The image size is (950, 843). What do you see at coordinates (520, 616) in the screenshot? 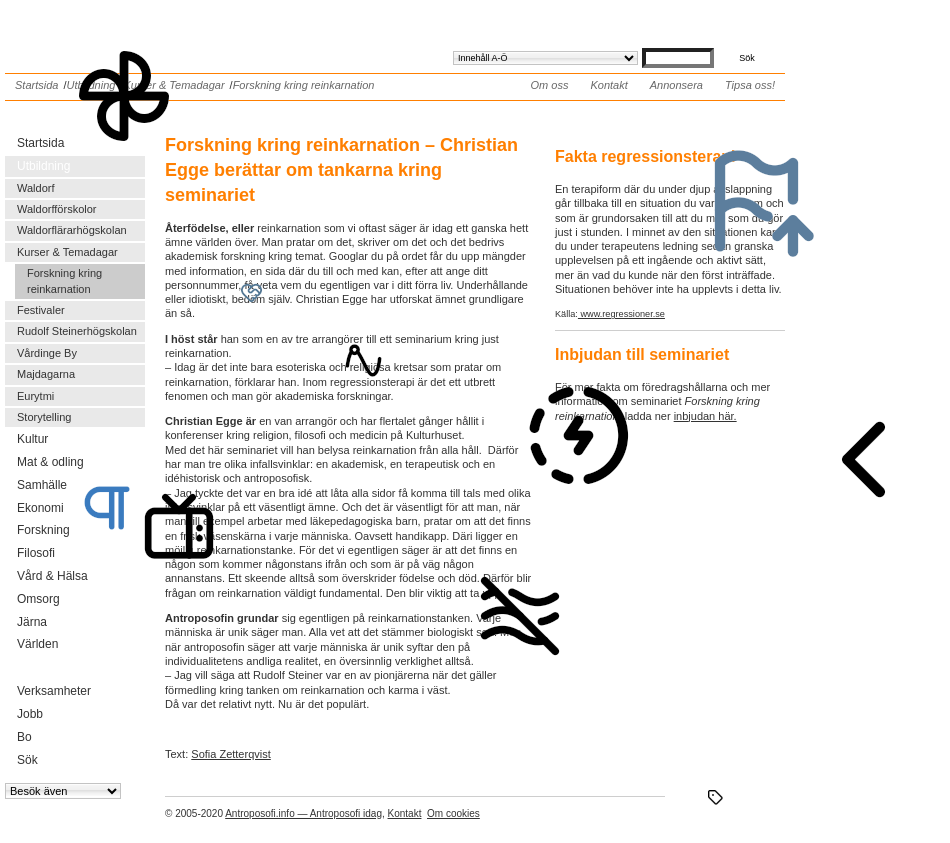
I see `disable water ripple effect` at bounding box center [520, 616].